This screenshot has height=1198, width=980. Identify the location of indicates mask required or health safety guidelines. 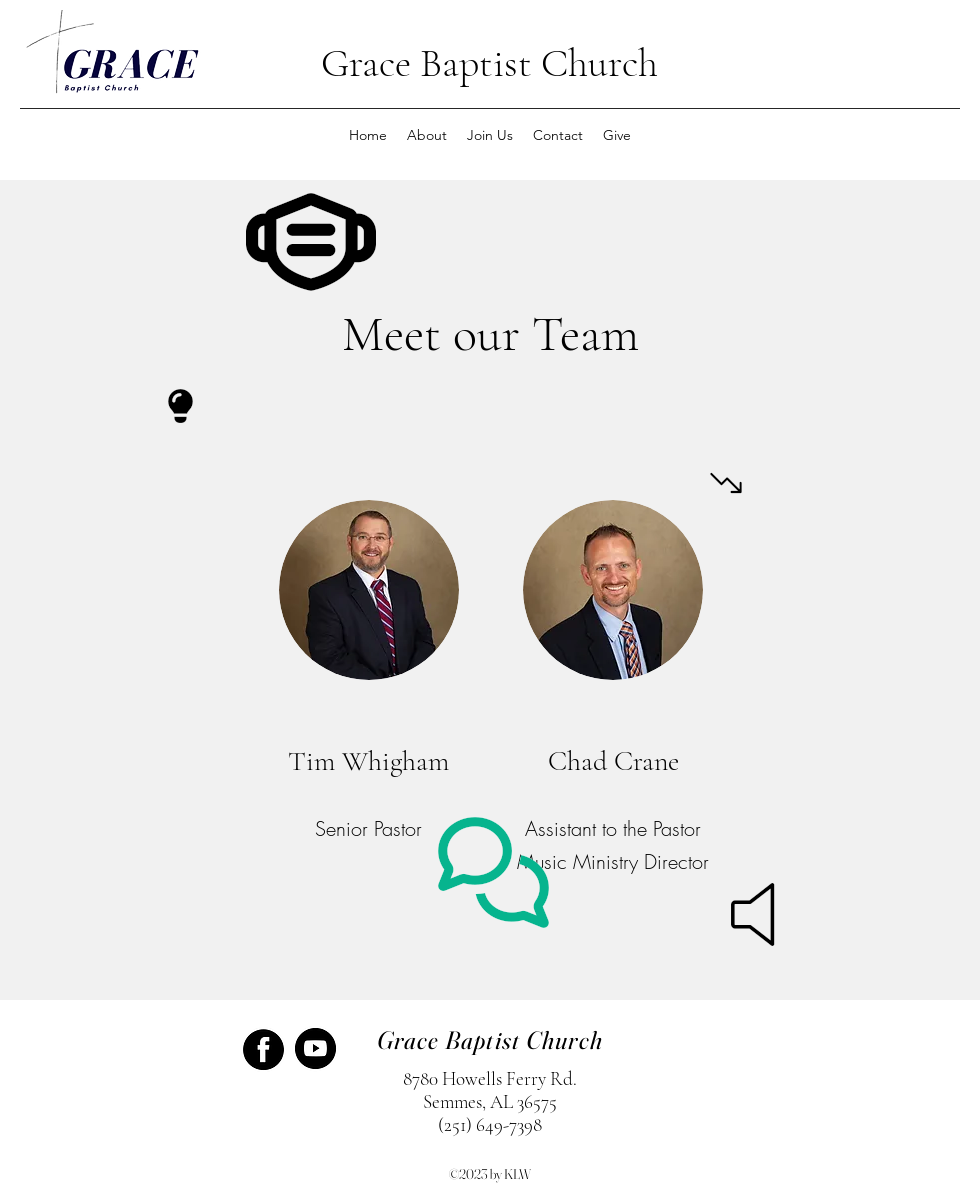
(311, 244).